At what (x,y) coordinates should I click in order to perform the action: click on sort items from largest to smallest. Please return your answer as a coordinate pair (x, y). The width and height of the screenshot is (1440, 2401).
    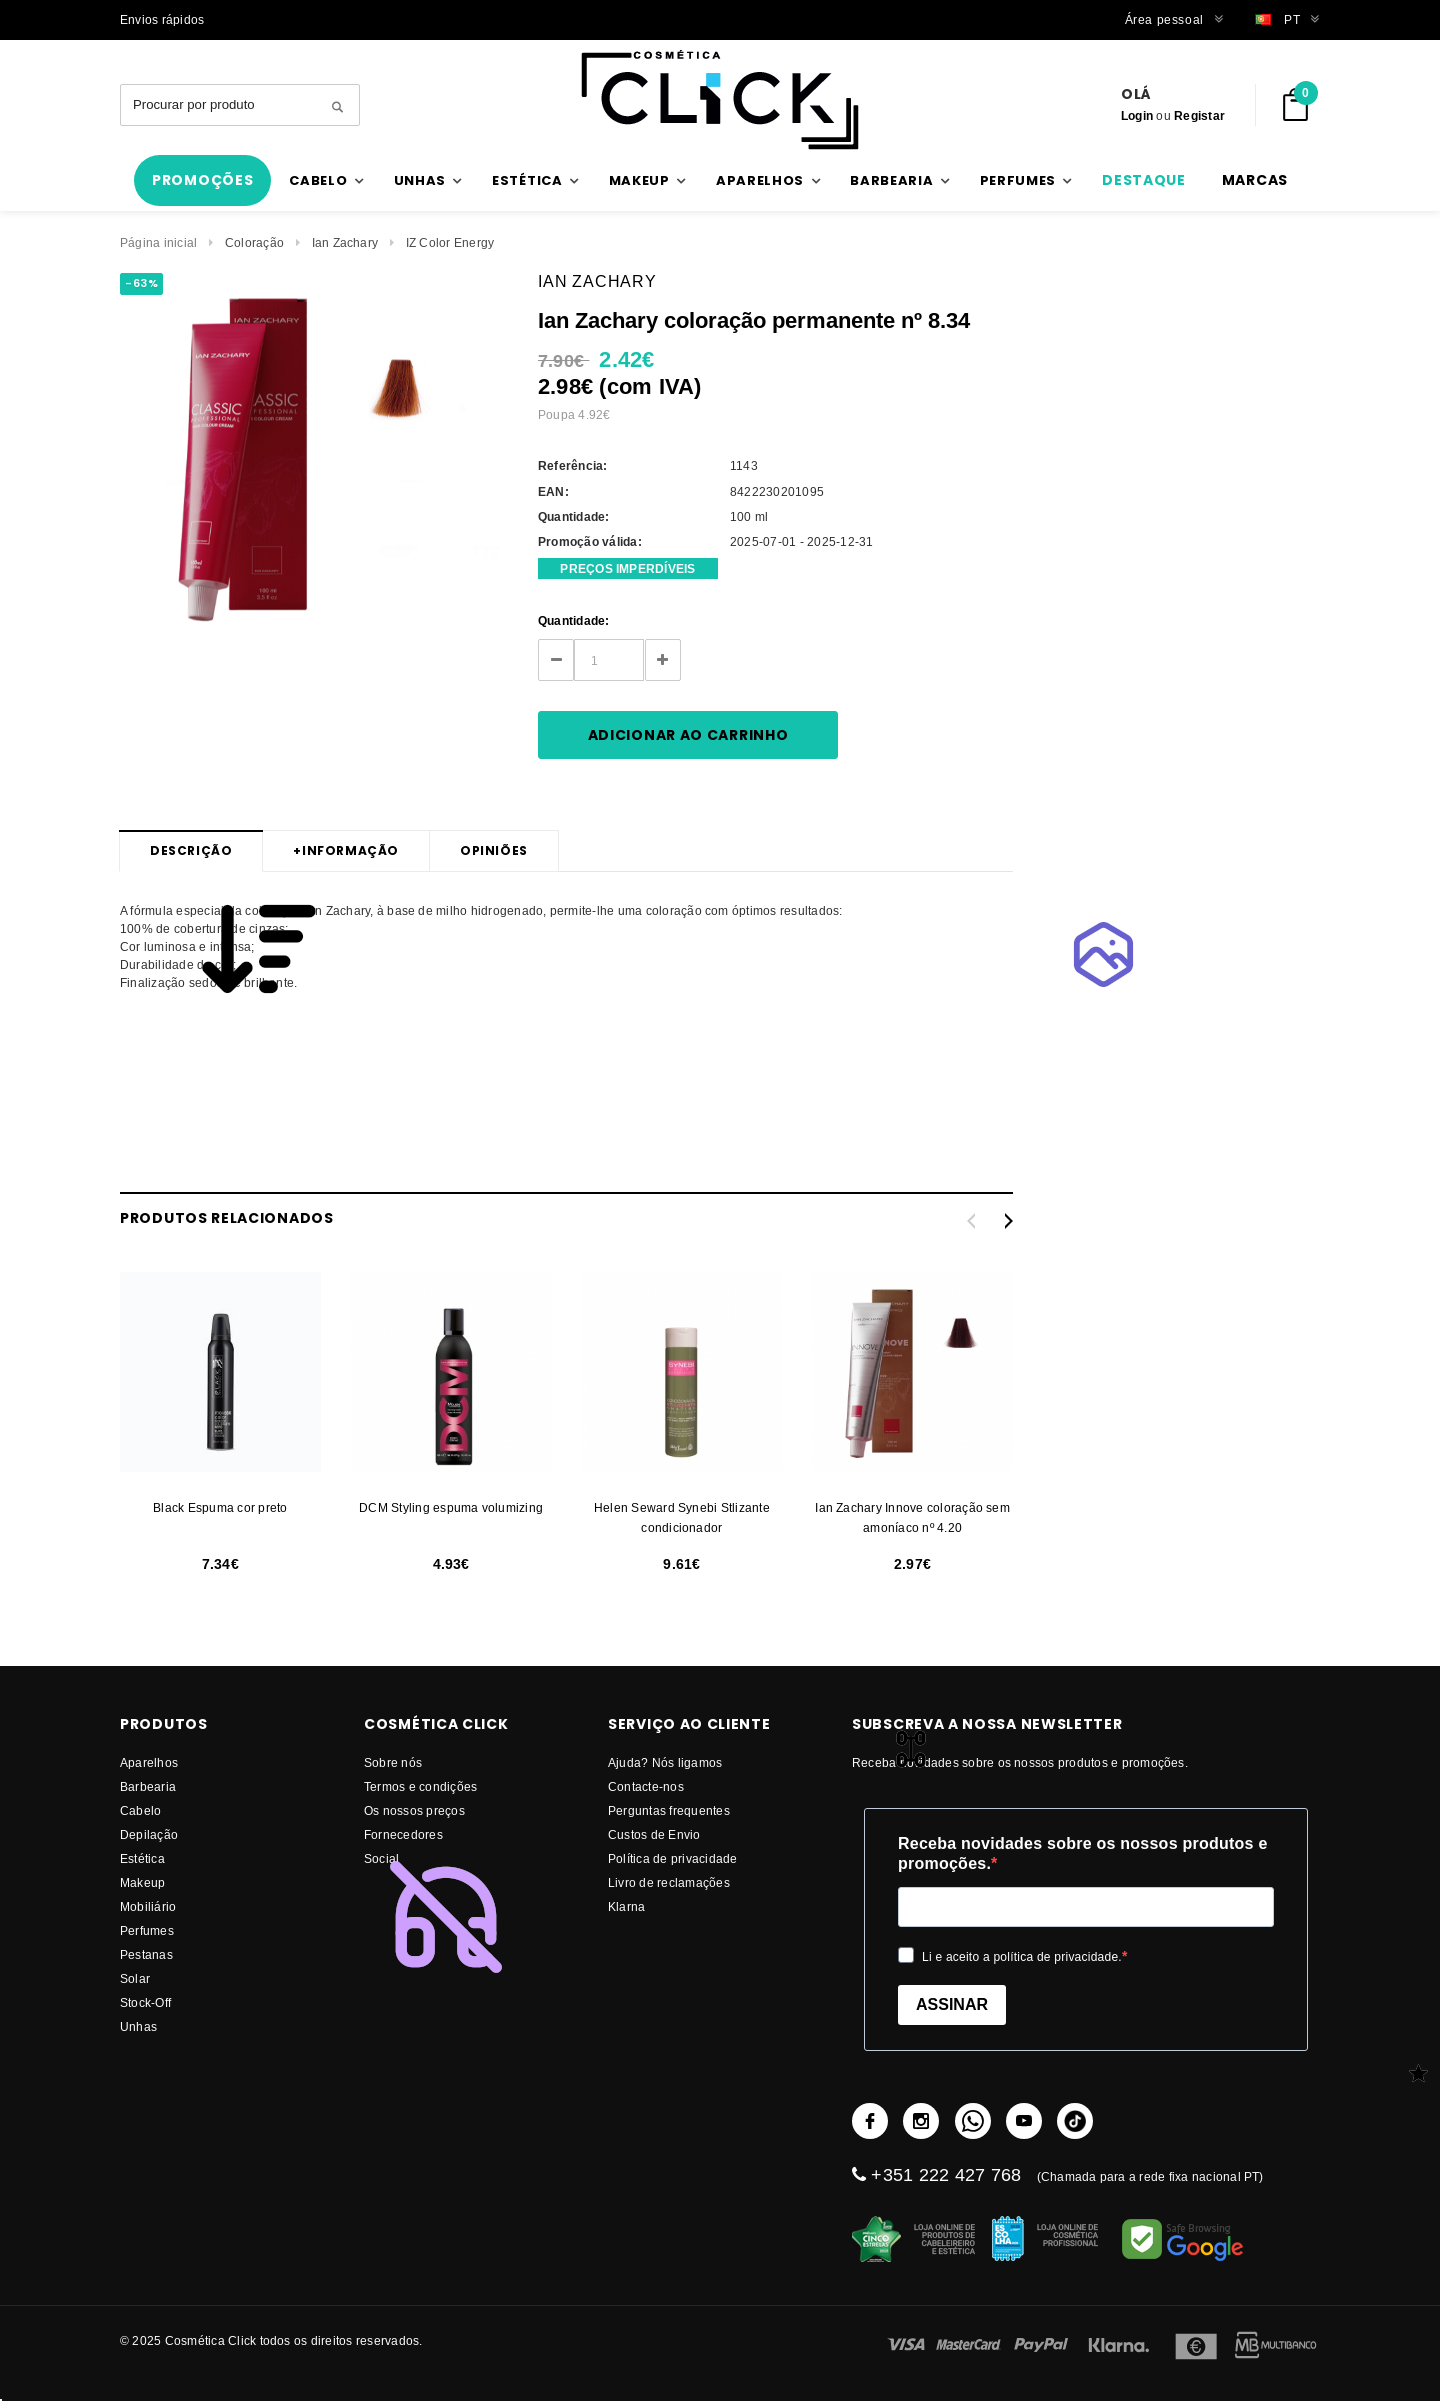
    Looking at the image, I should click on (259, 949).